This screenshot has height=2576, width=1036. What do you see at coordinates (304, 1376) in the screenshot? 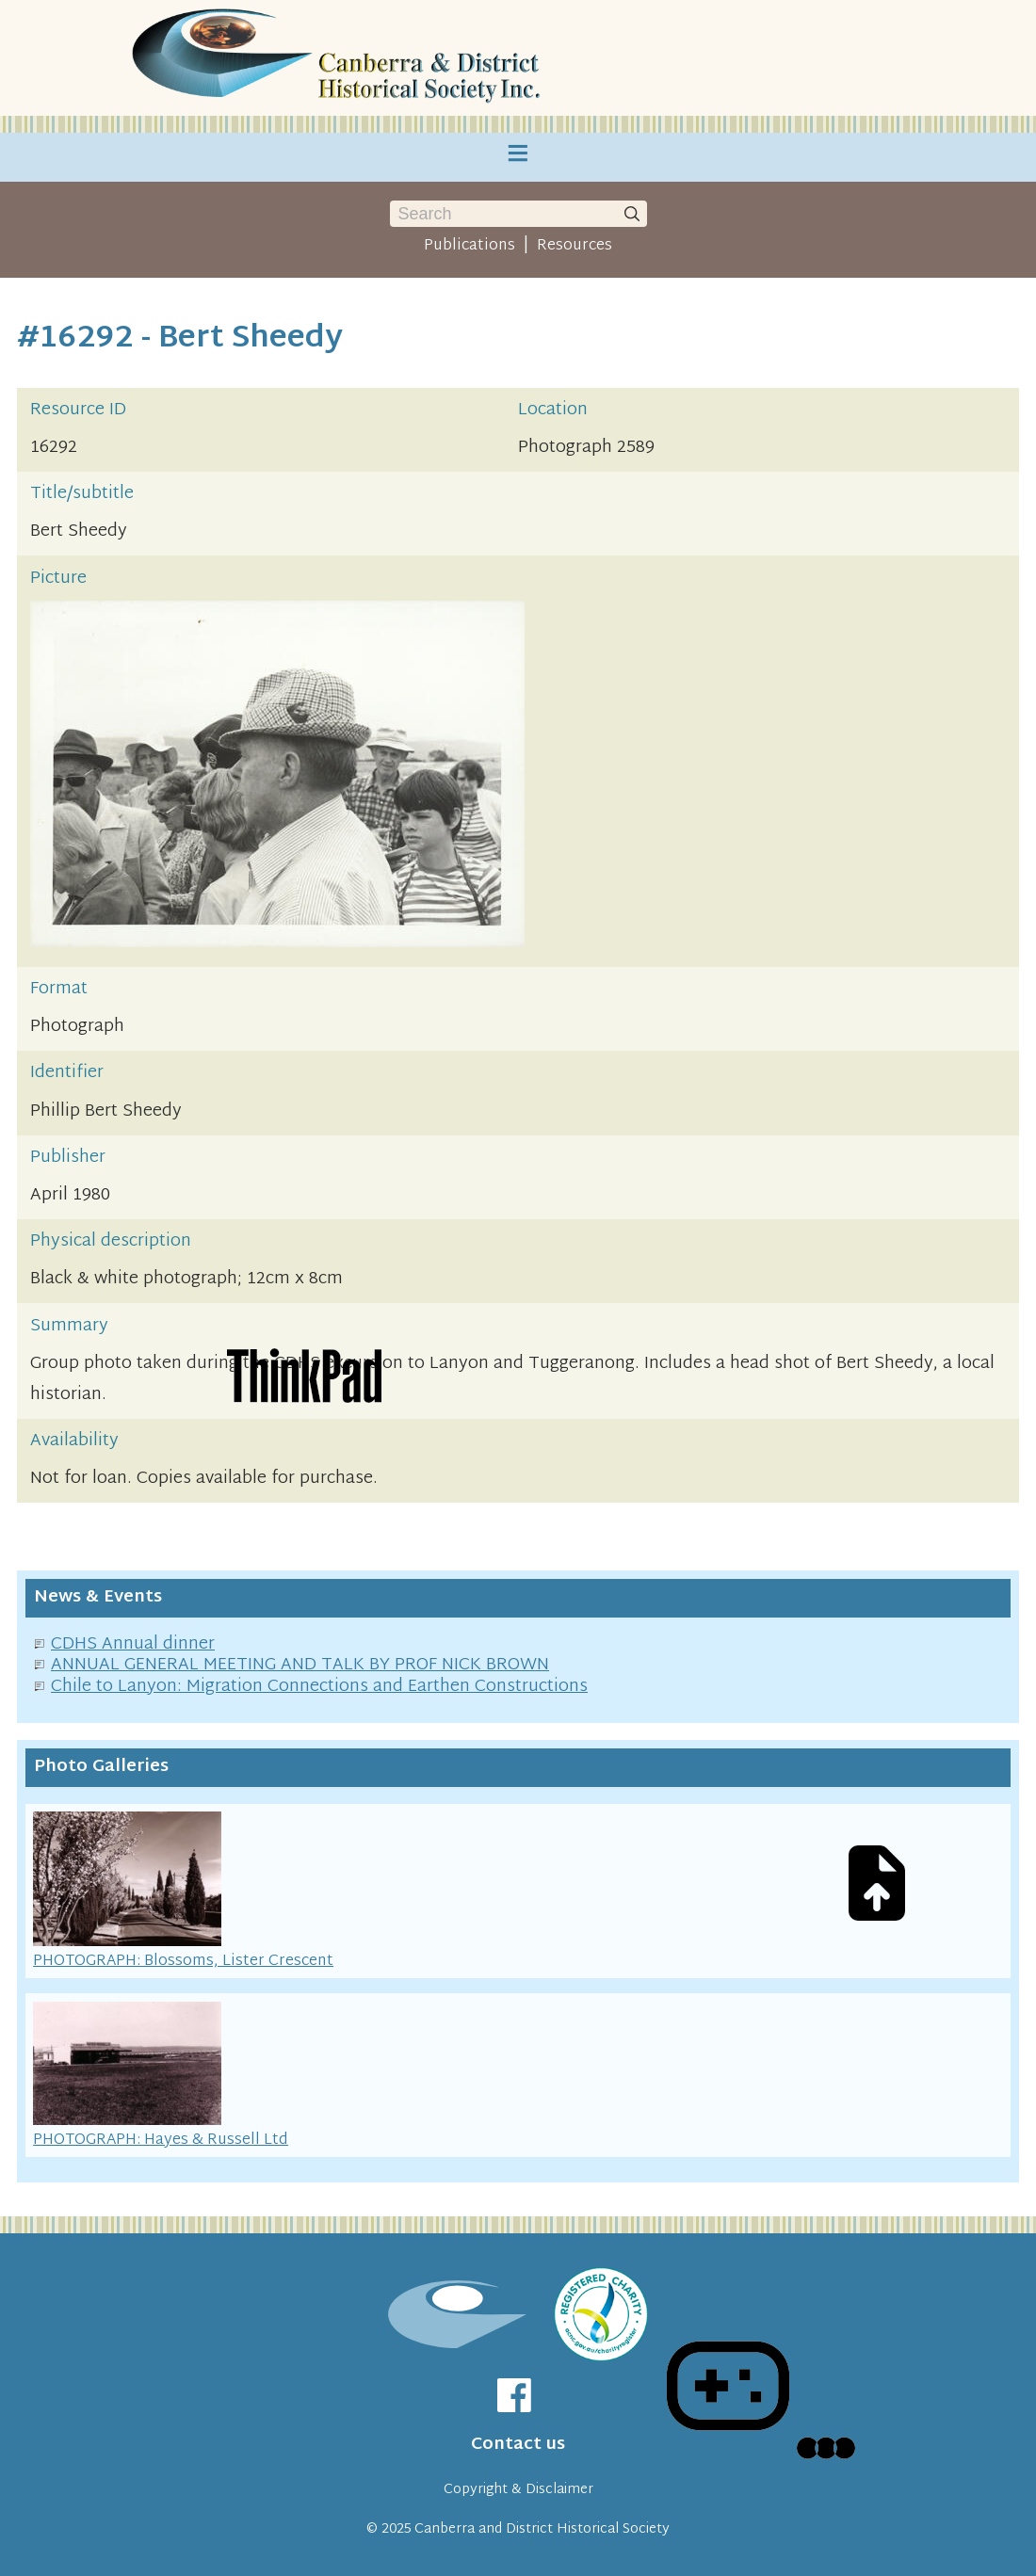
I see `ThinkPad brand logo` at bounding box center [304, 1376].